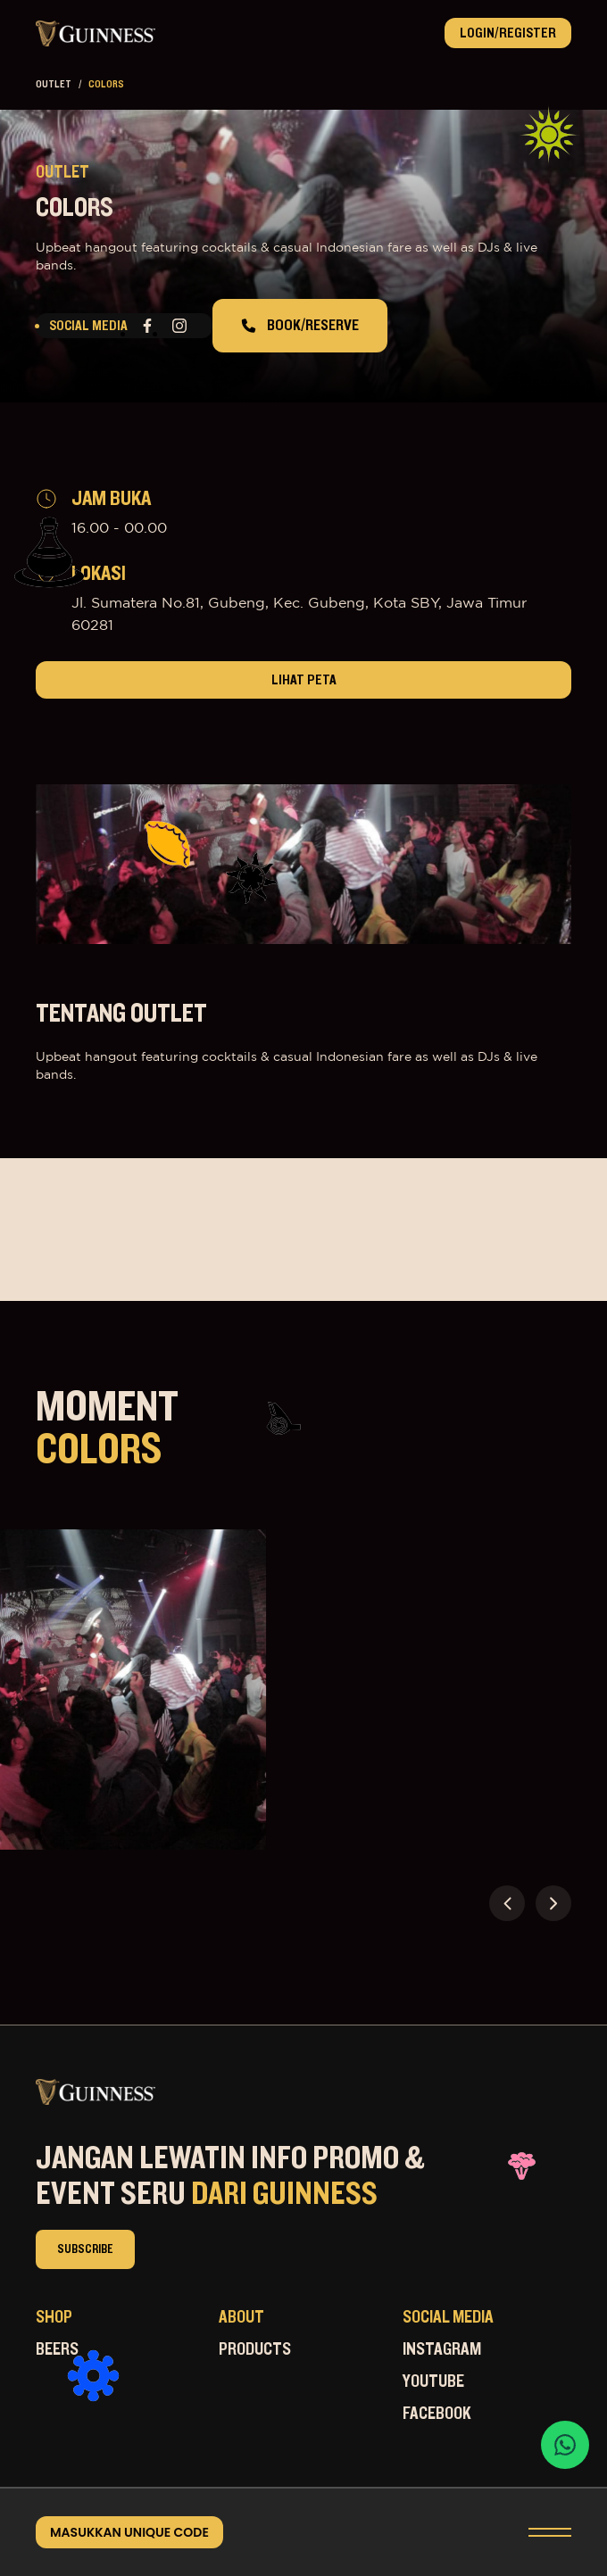 This screenshot has width=607, height=2576. Describe the element at coordinates (167, 844) in the screenshot. I see `select dumpling as a food item` at that location.